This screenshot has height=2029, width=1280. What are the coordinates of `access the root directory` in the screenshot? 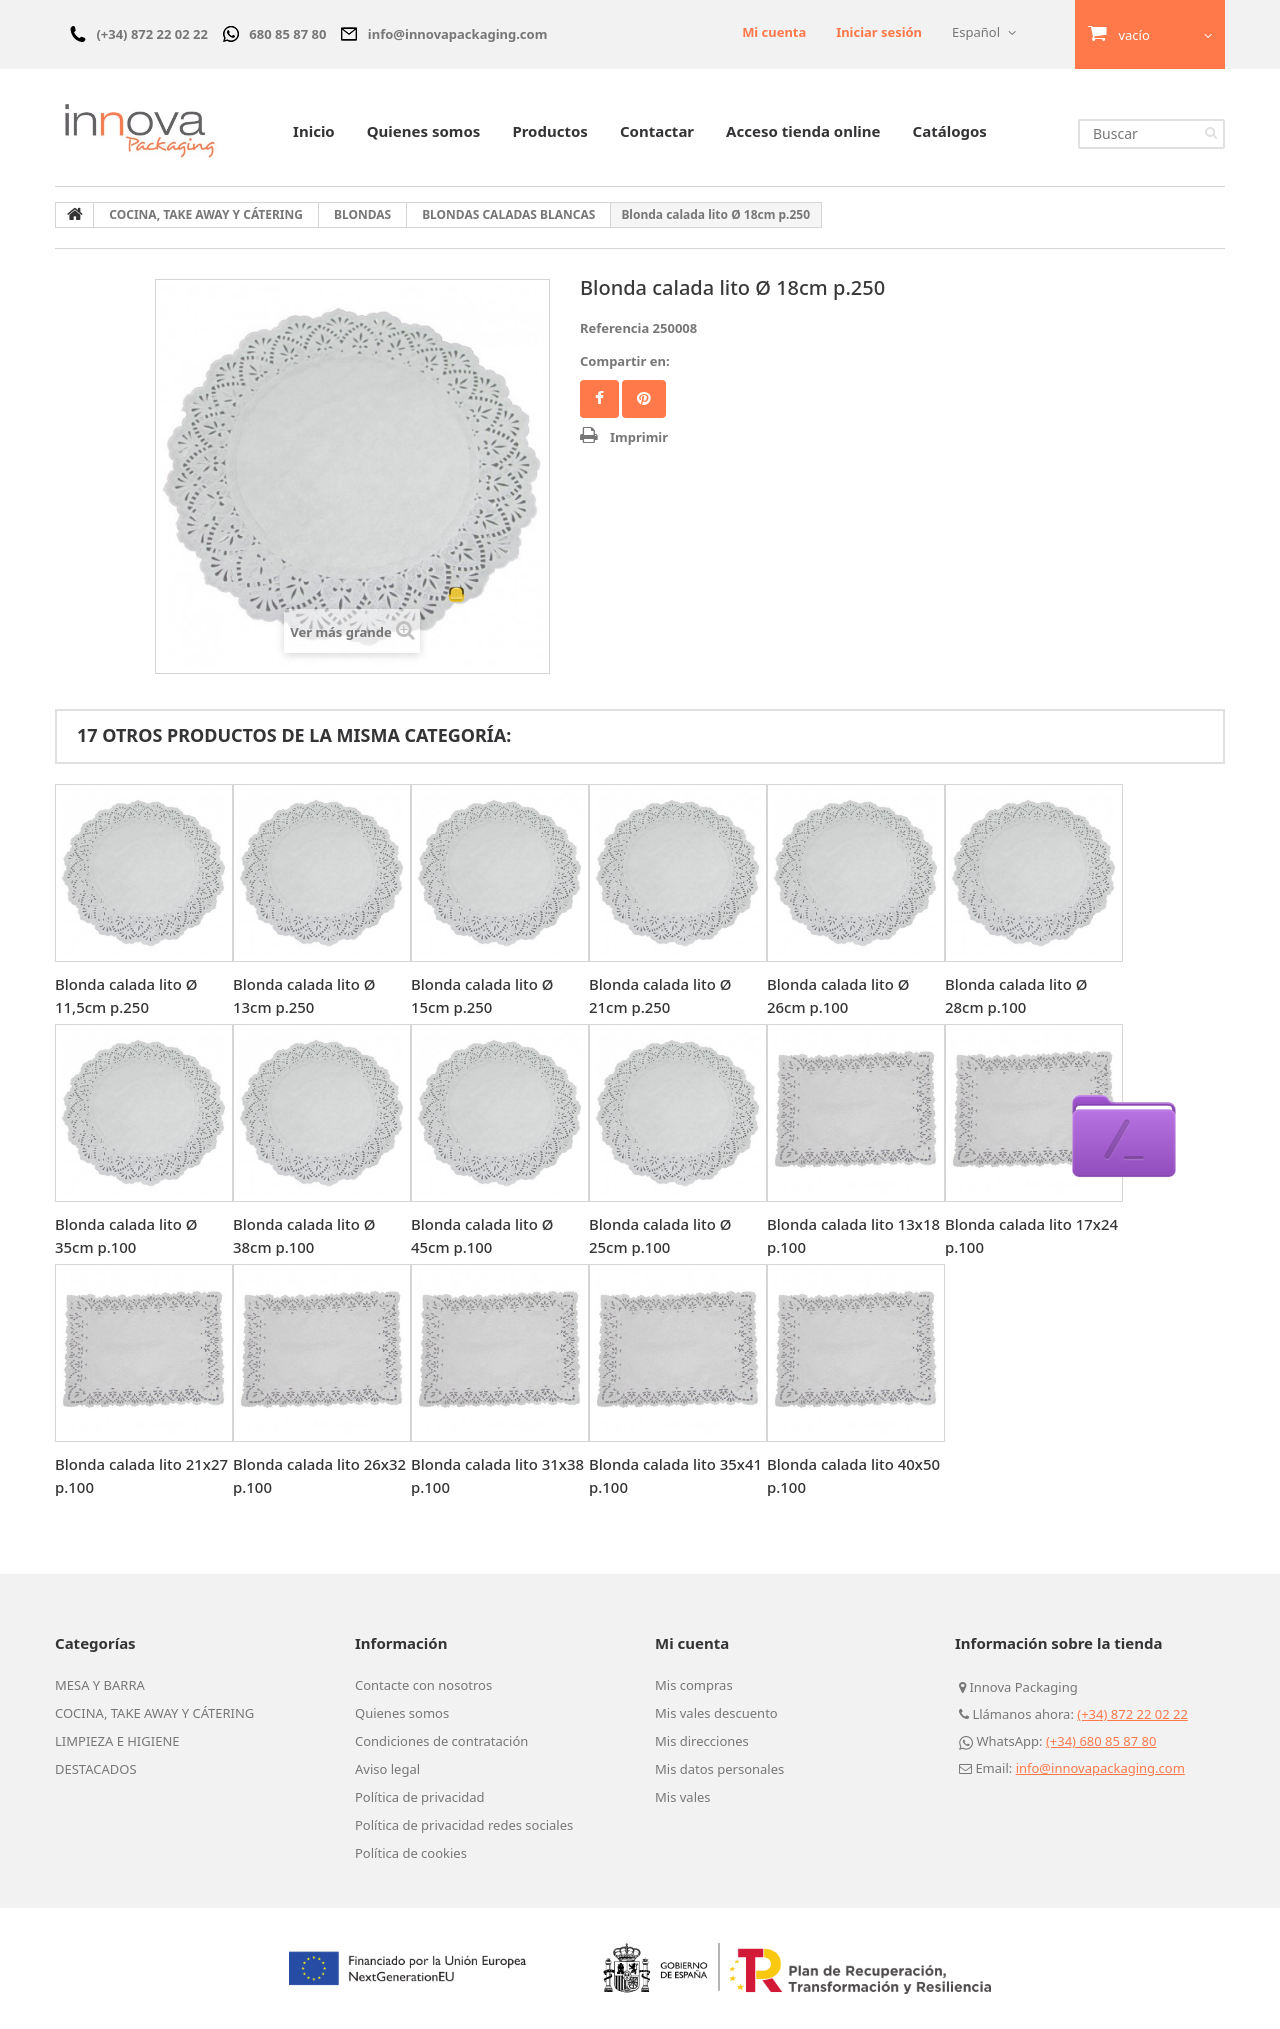 It's located at (1124, 1136).